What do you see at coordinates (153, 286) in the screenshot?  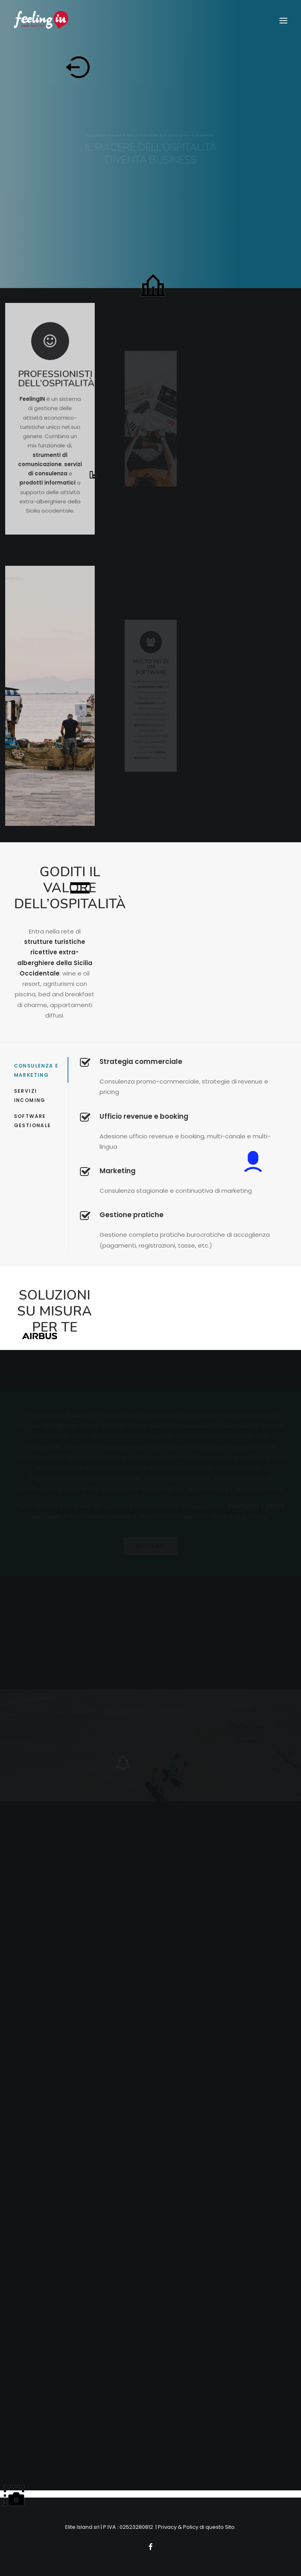 I see `access education or school-related features` at bounding box center [153, 286].